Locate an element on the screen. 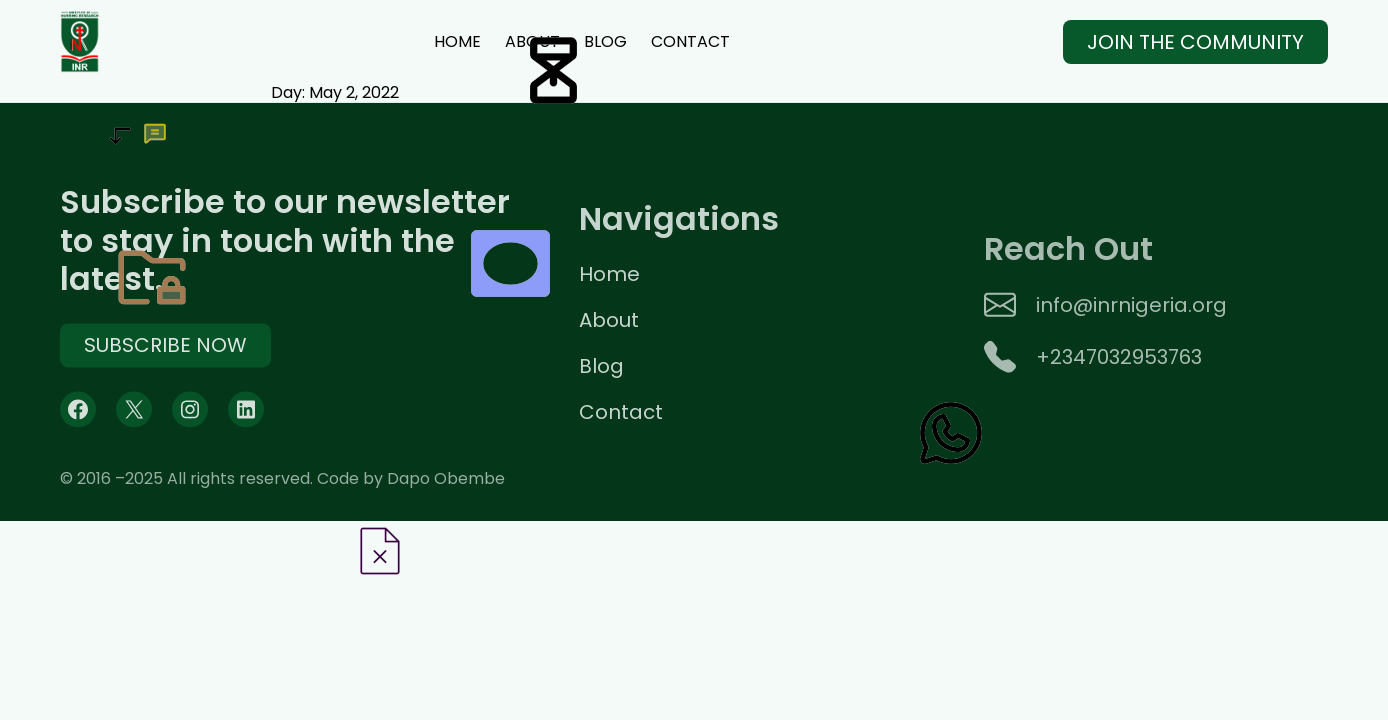 The image size is (1388, 720). navigate back and down in a menu hierarchy is located at coordinates (119, 134).